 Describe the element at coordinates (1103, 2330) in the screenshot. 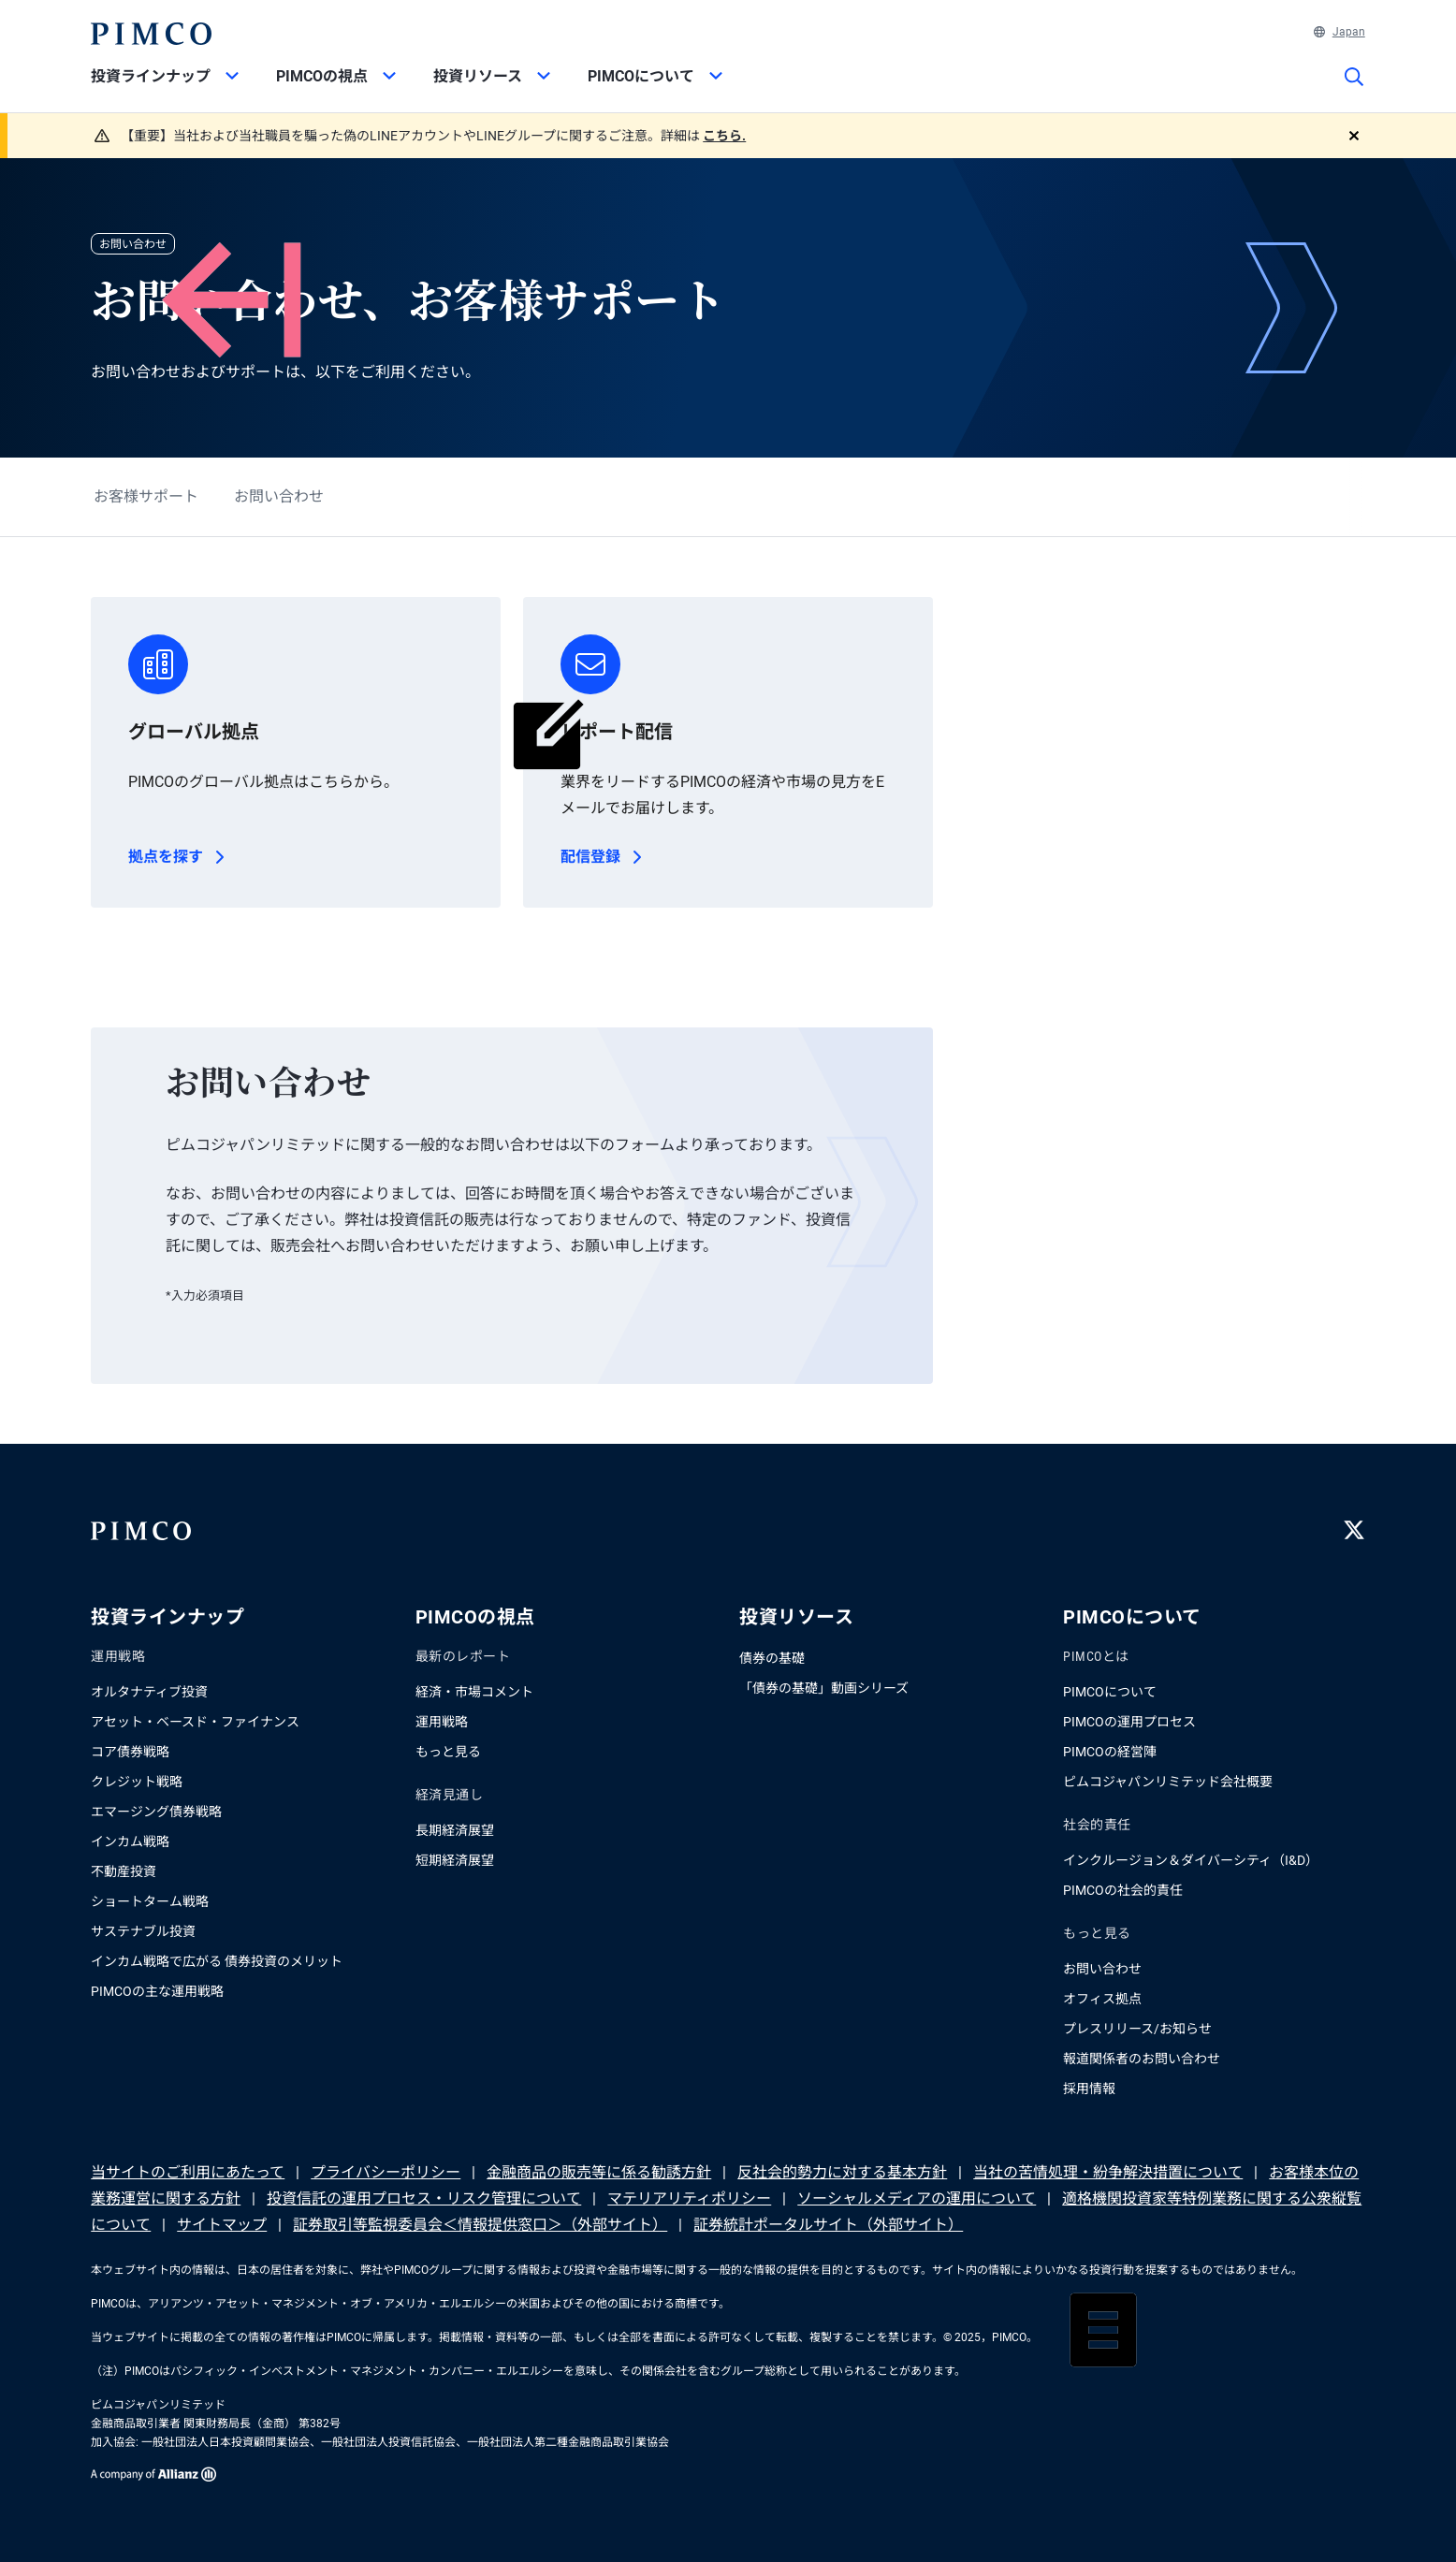

I see `view document list` at that location.